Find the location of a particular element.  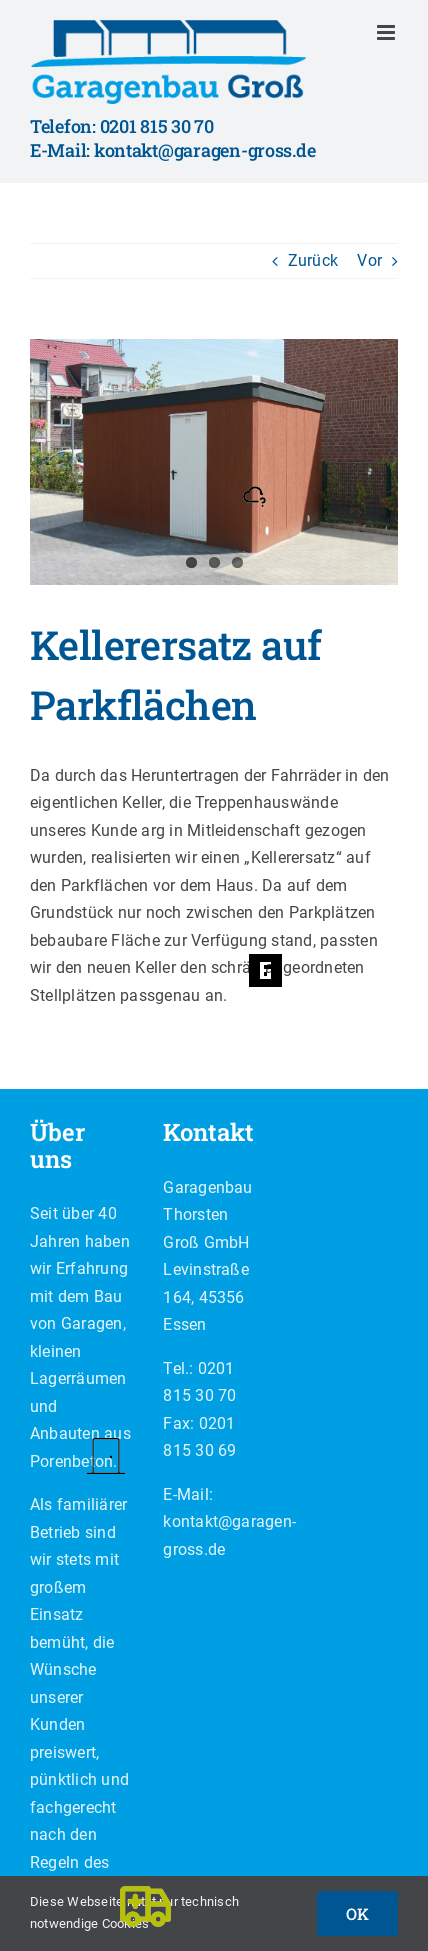

request emergency medical services is located at coordinates (145, 1906).